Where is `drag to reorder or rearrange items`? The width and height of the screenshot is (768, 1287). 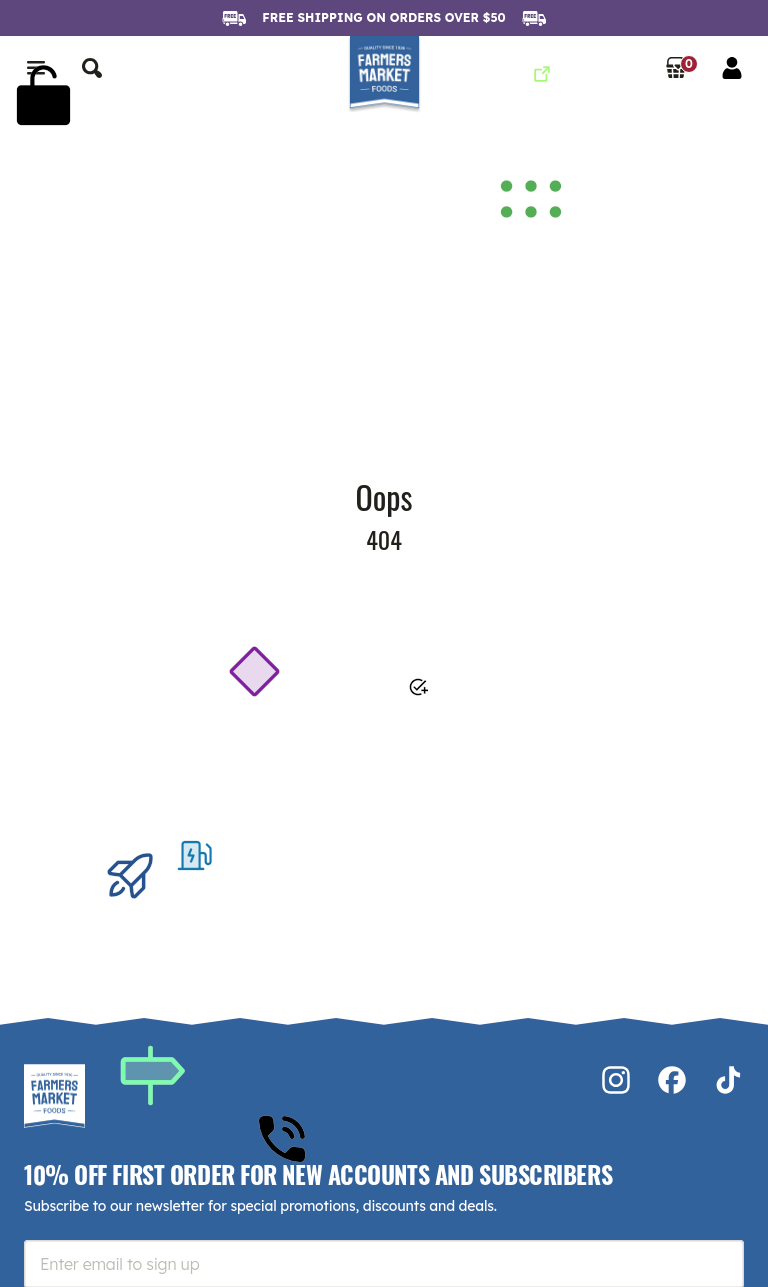 drag to reorder or rearrange items is located at coordinates (531, 199).